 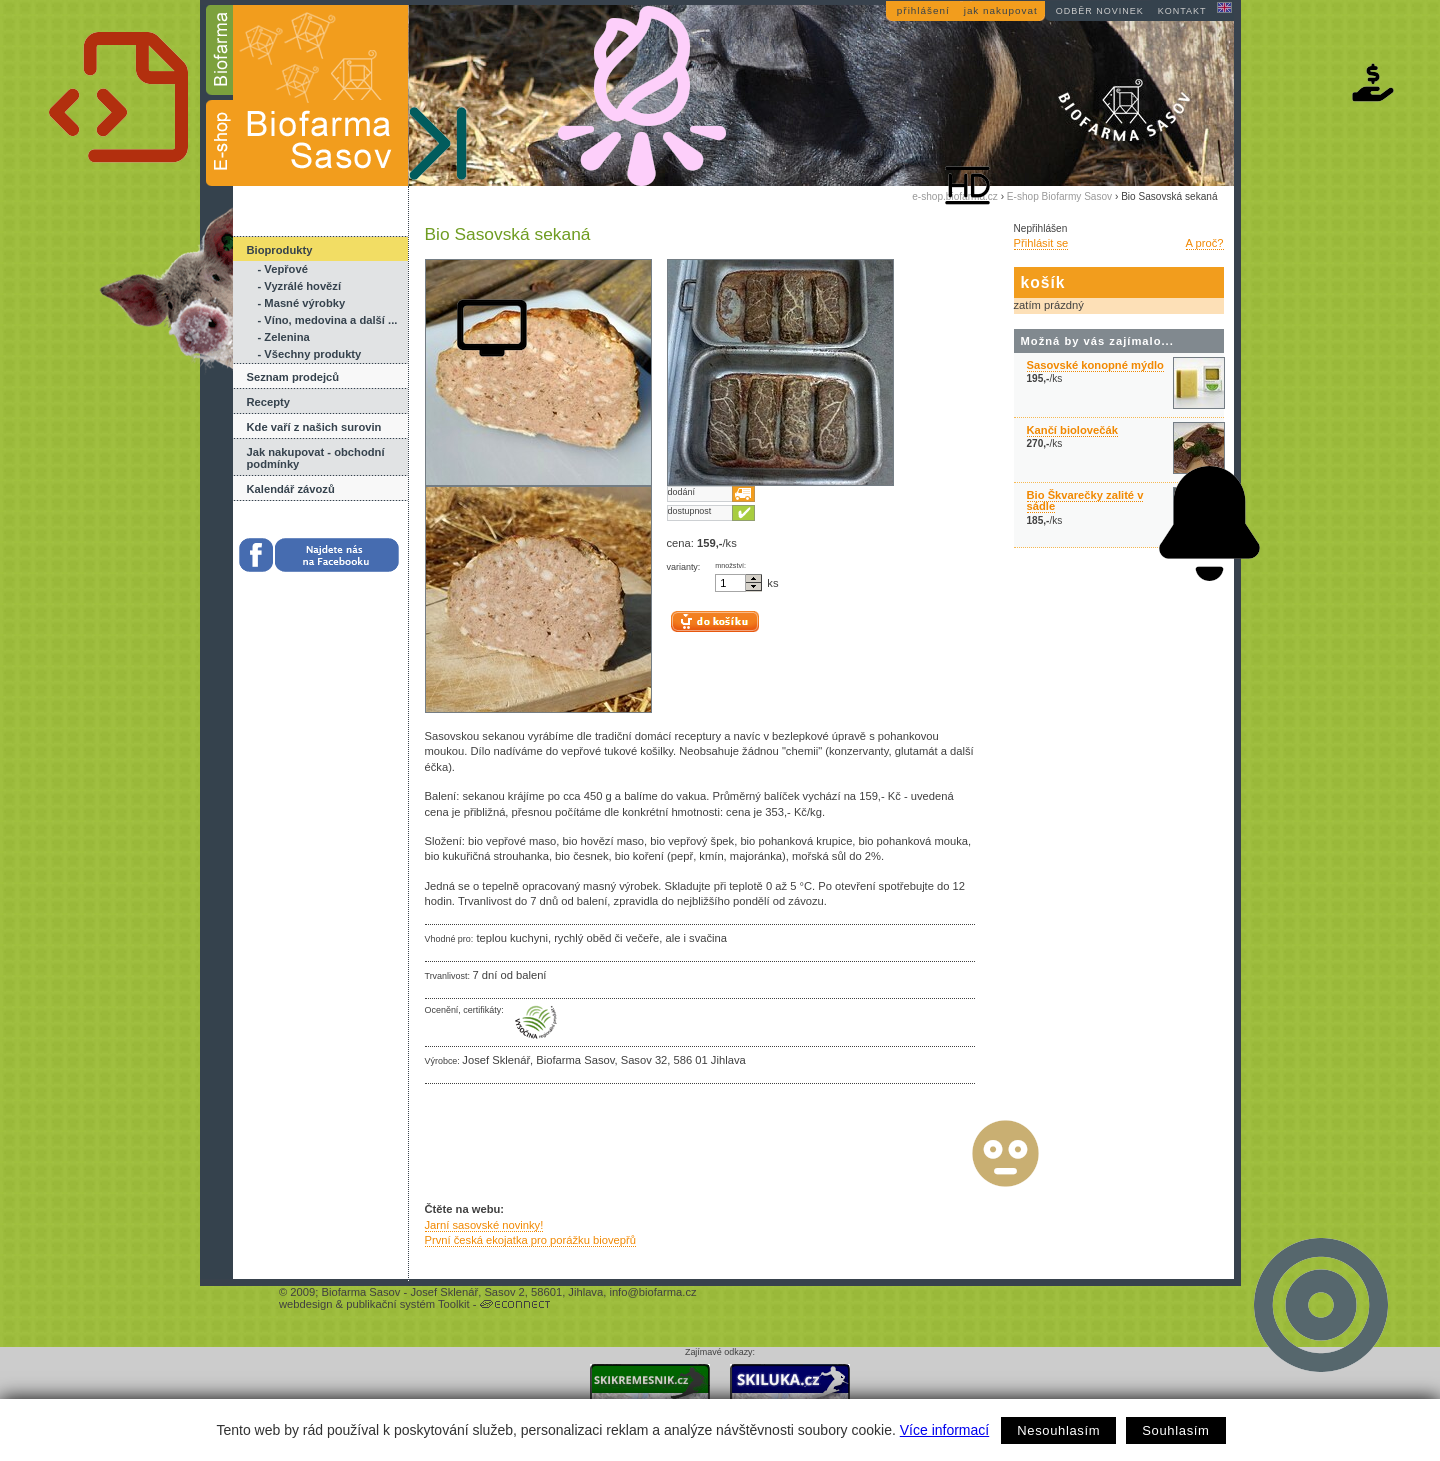 What do you see at coordinates (1373, 83) in the screenshot?
I see `make a payment or donation` at bounding box center [1373, 83].